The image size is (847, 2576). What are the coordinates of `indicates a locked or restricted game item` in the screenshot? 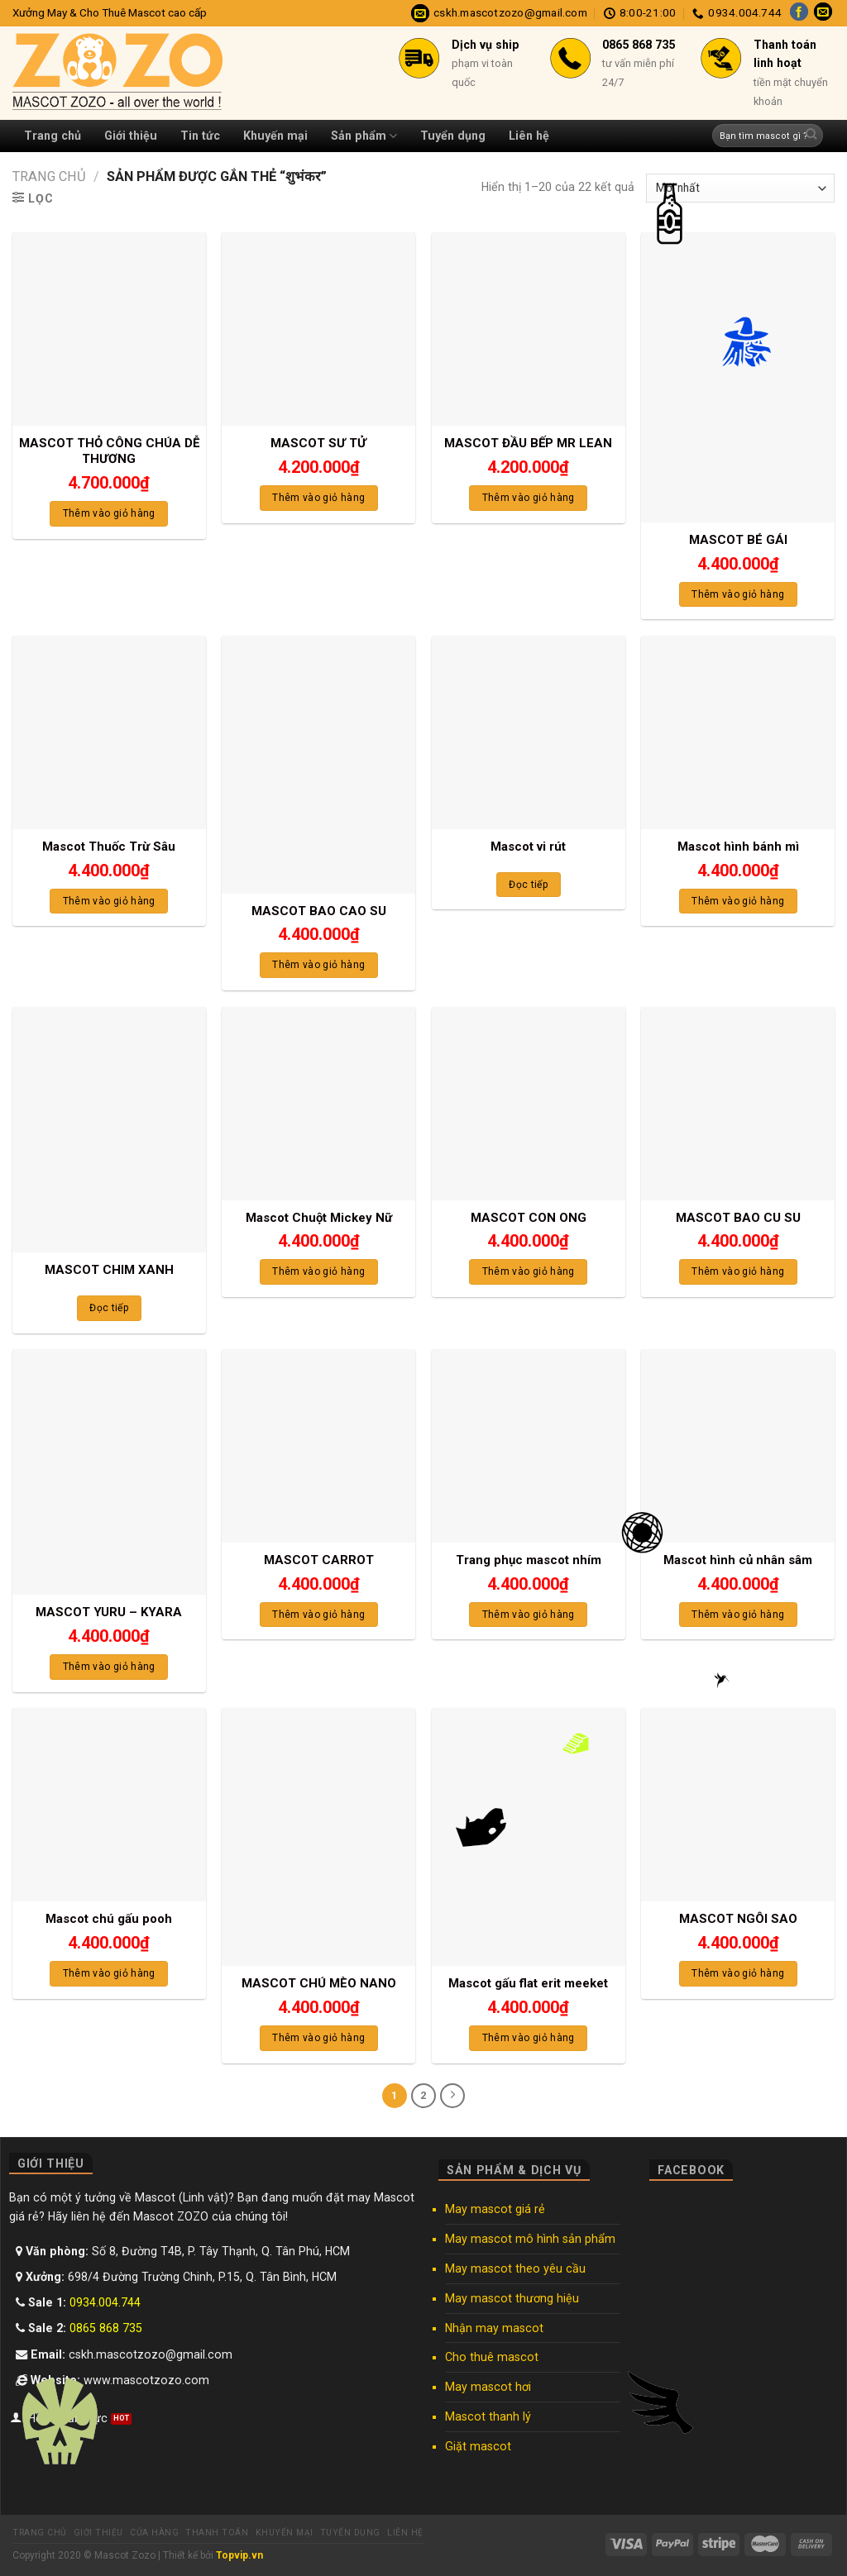 It's located at (642, 1532).